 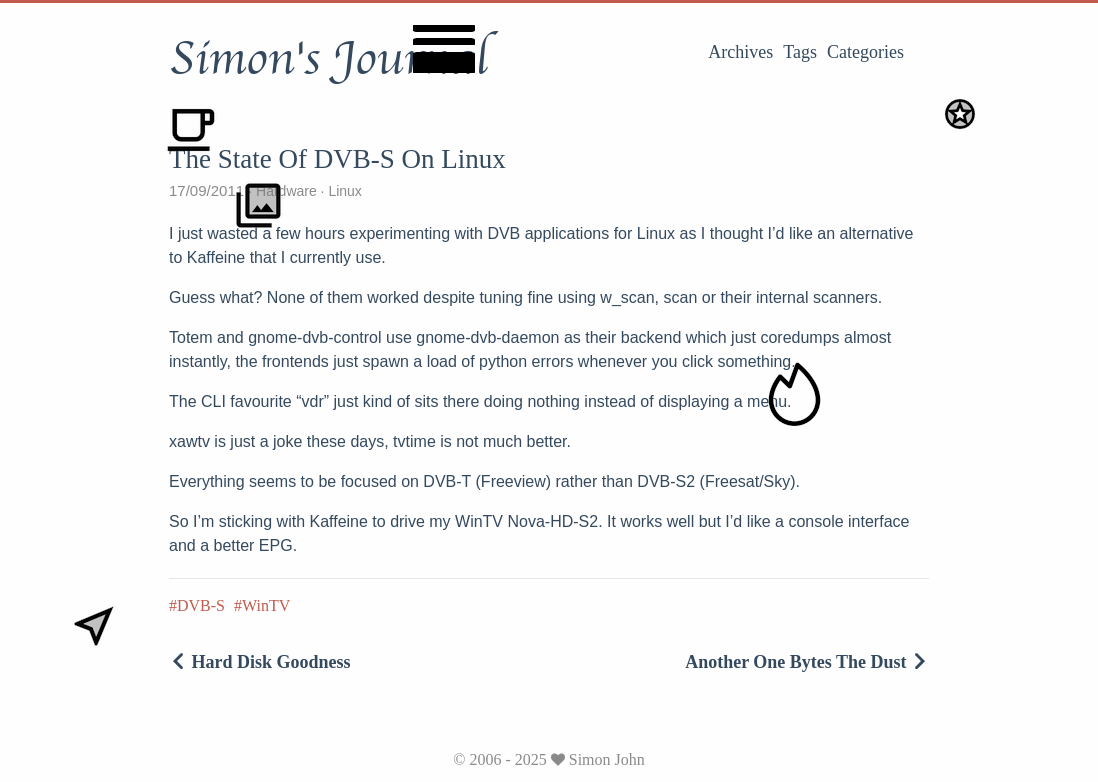 What do you see at coordinates (191, 130) in the screenshot?
I see `find nearby coffee shops or cafes` at bounding box center [191, 130].